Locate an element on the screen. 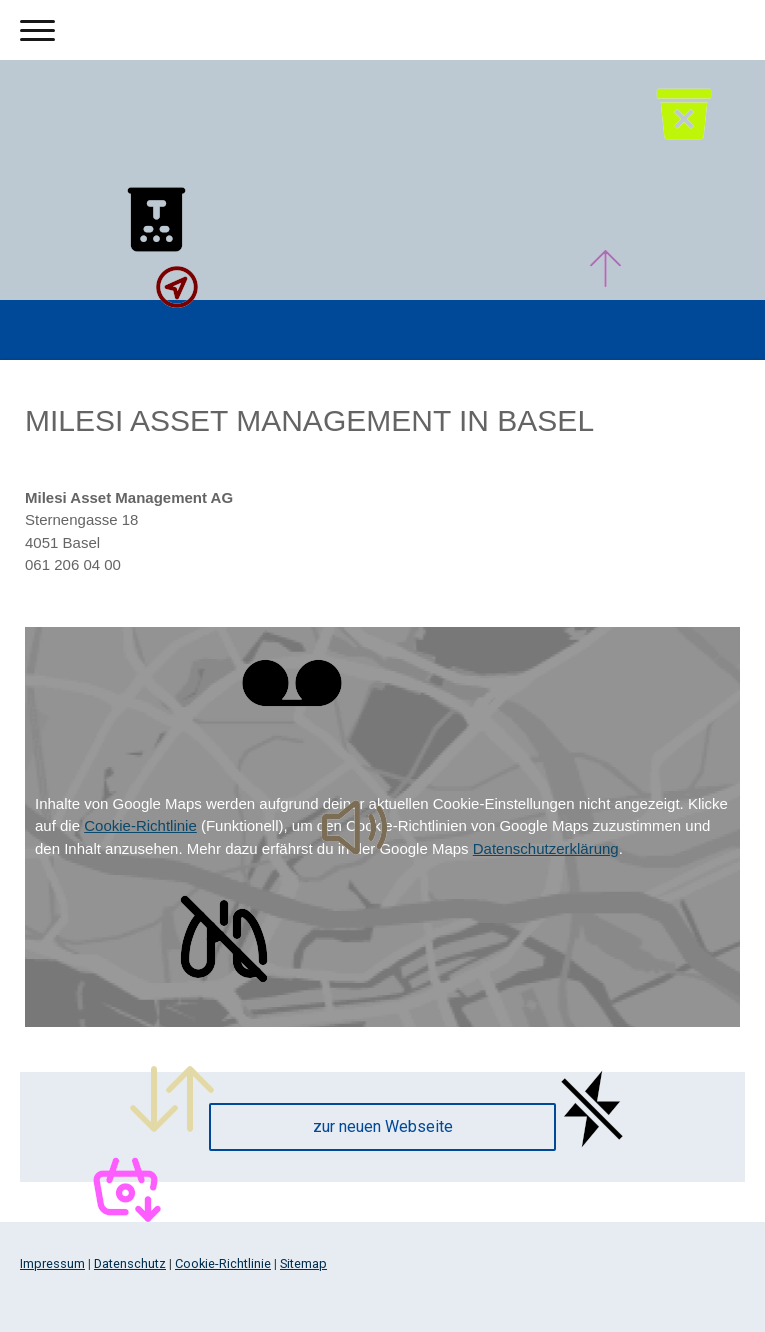  indicates audio or video recording in progress is located at coordinates (292, 683).